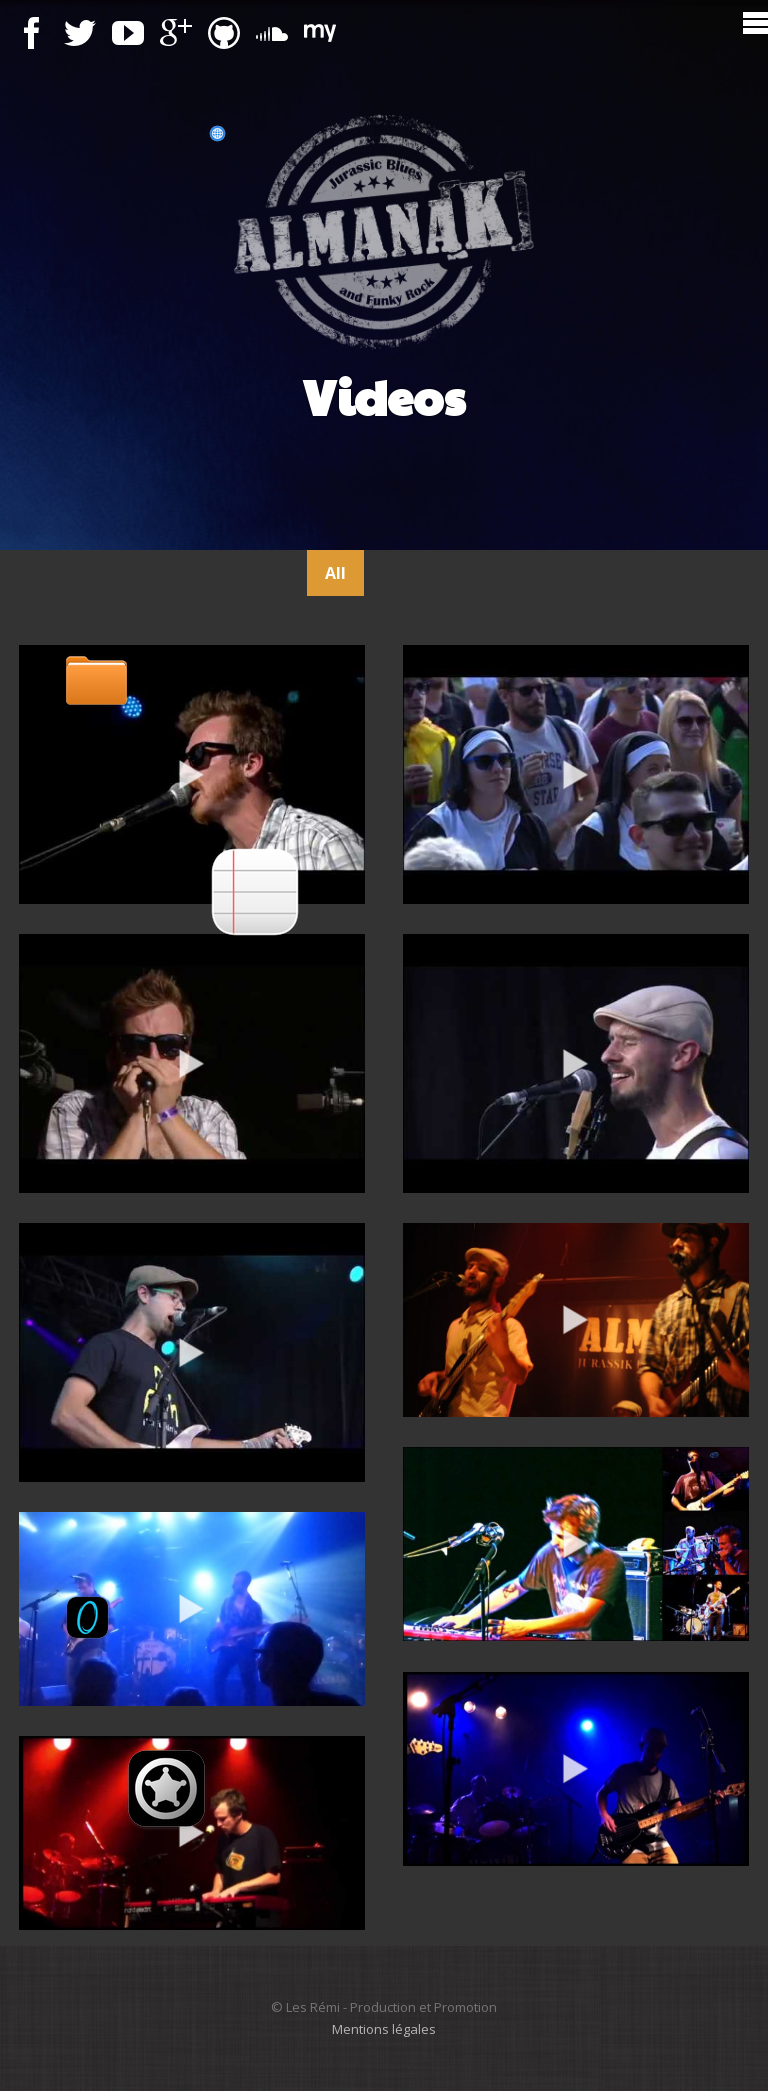  Describe the element at coordinates (87, 1617) in the screenshot. I see `open the portal app` at that location.